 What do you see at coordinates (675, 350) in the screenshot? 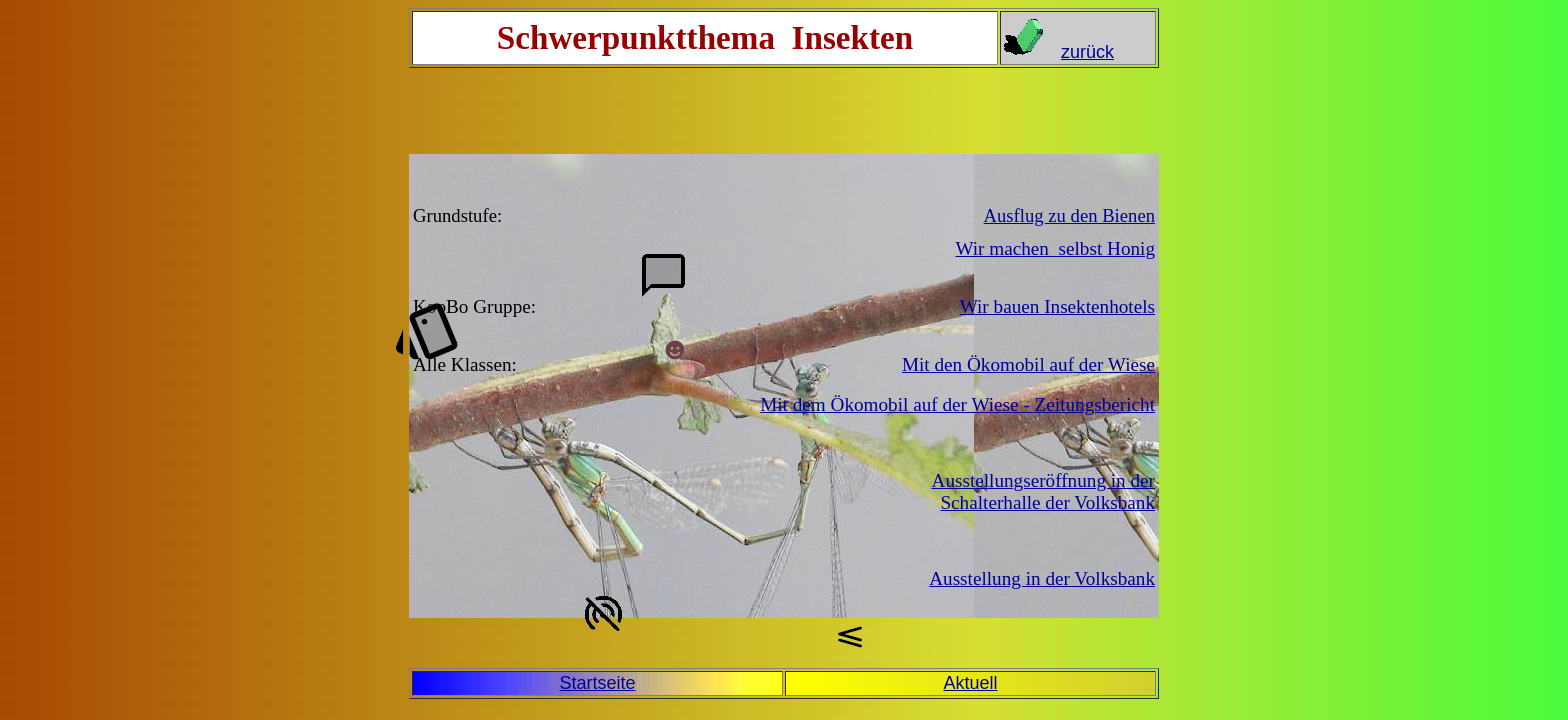
I see `add an emoji or reaction` at bounding box center [675, 350].